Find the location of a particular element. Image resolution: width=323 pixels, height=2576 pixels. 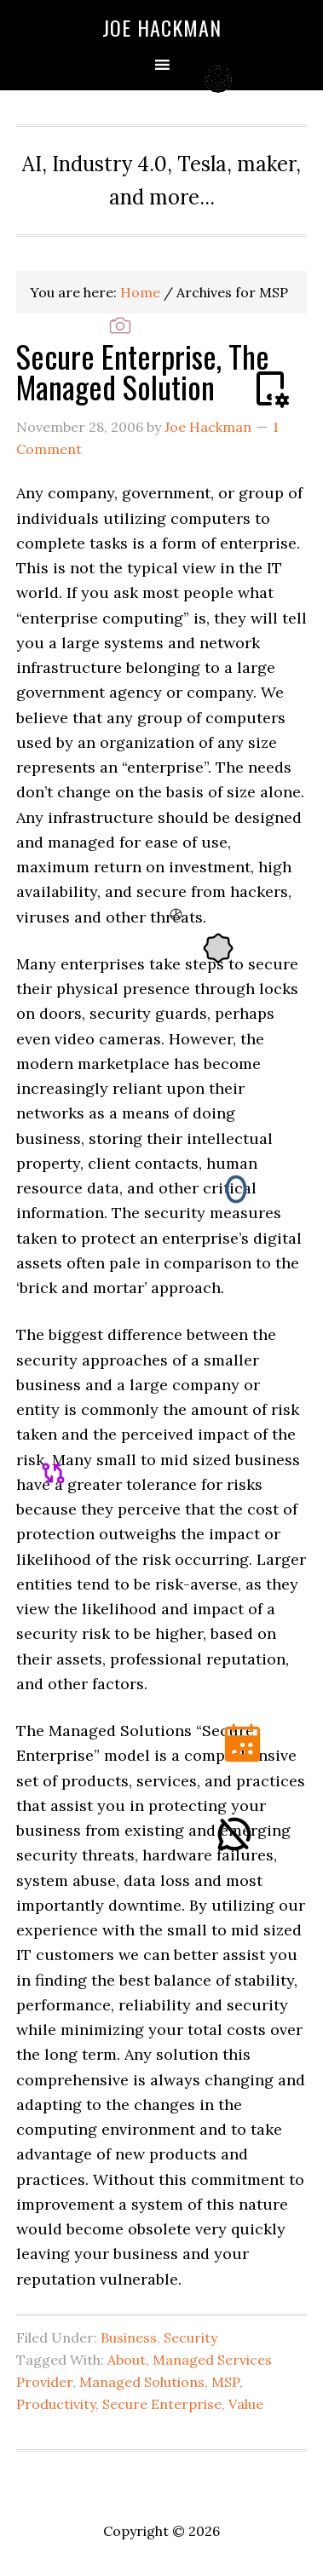

access tablet device settings is located at coordinates (270, 388).